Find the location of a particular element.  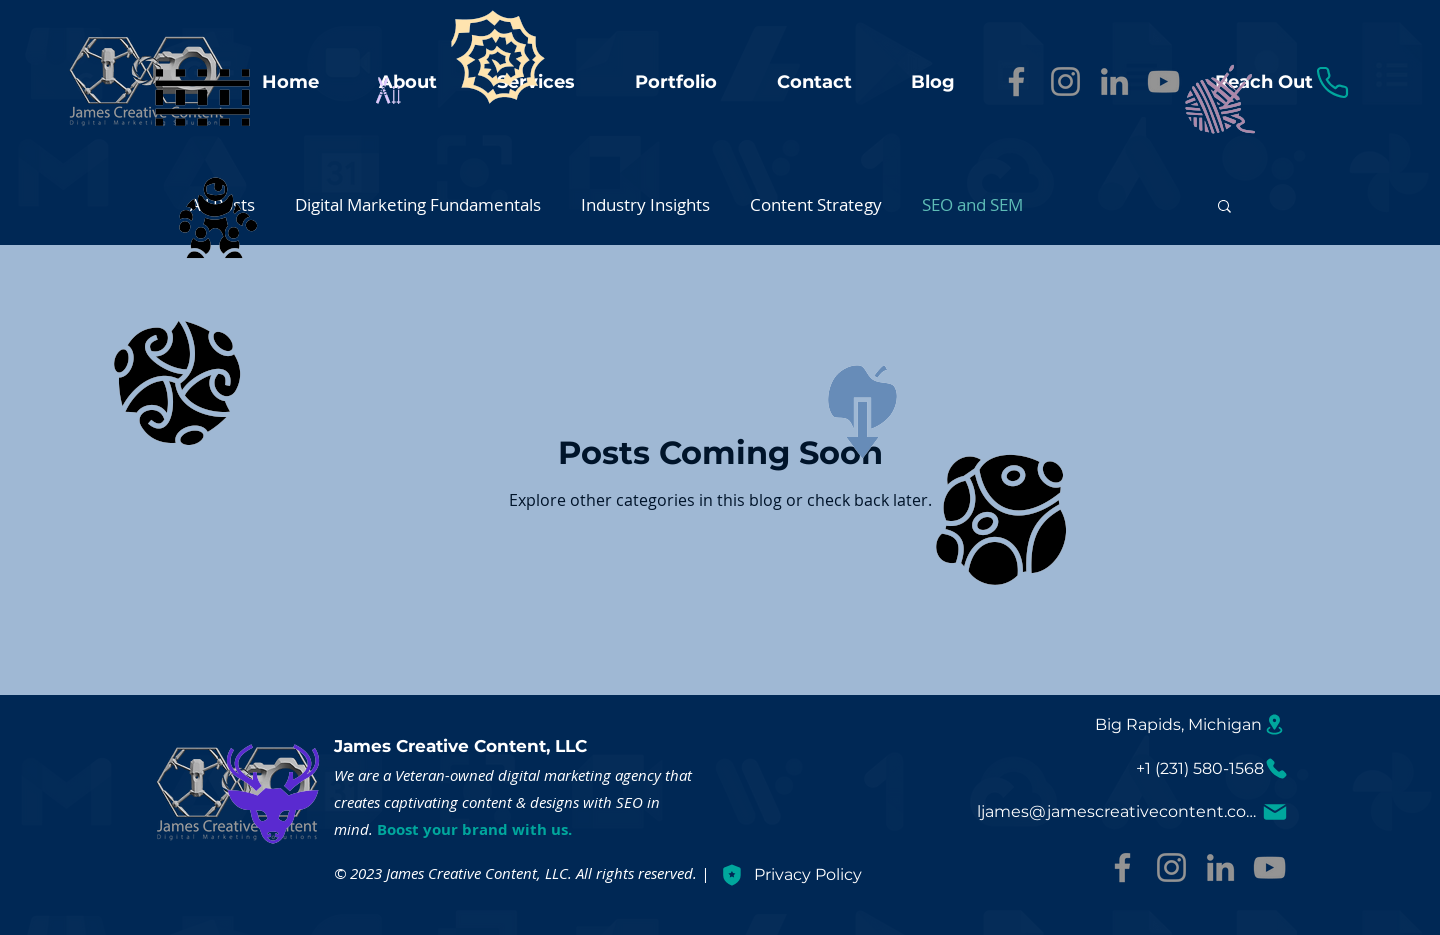

select astronaut or space character is located at coordinates (216, 217).